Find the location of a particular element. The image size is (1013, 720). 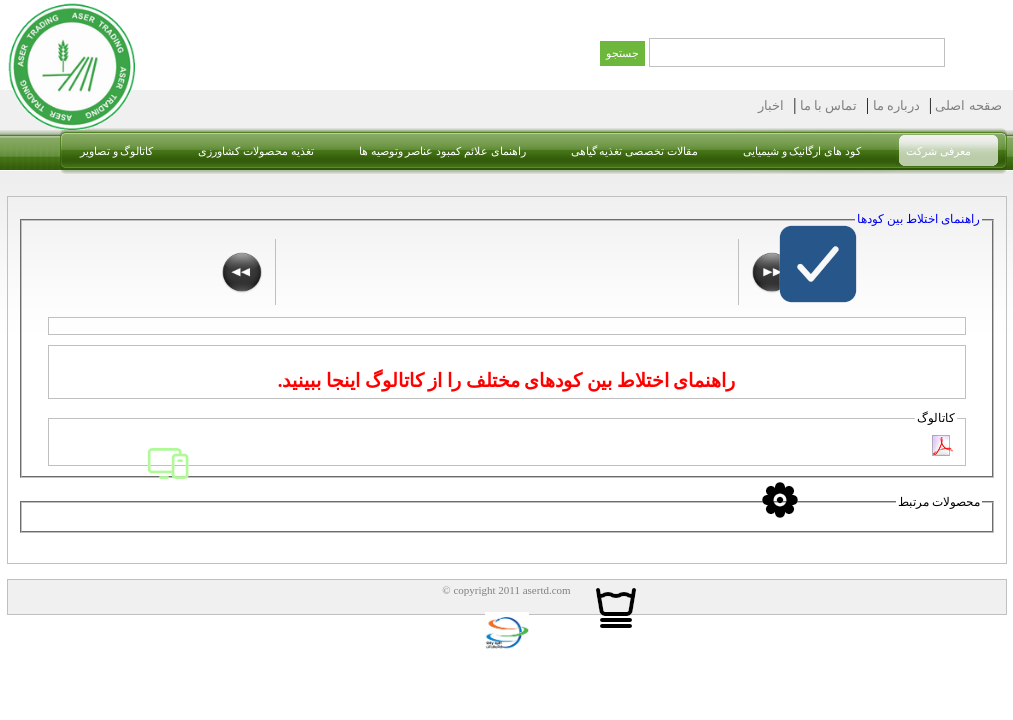

gentle wash cycle setting is located at coordinates (616, 608).